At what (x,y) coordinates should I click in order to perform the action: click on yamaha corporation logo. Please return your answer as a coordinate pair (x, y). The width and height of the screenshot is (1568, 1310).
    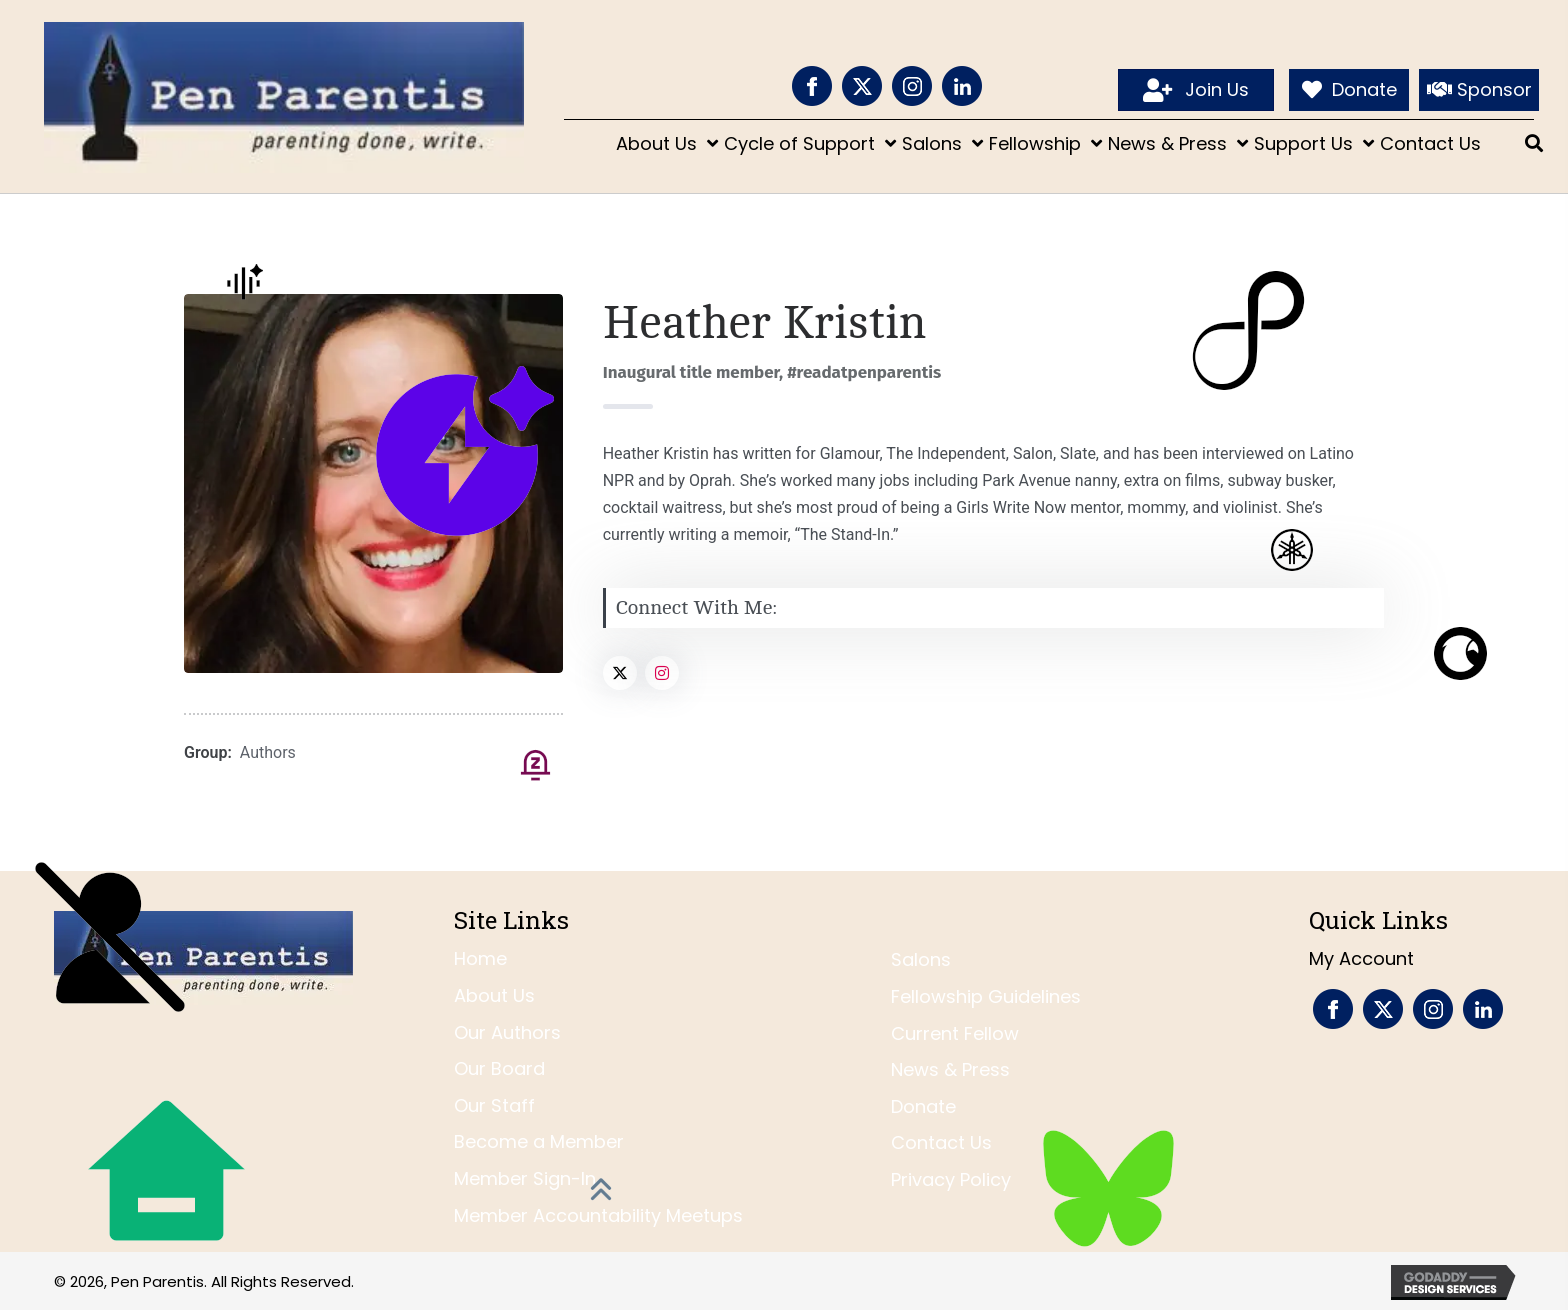
    Looking at the image, I should click on (1292, 550).